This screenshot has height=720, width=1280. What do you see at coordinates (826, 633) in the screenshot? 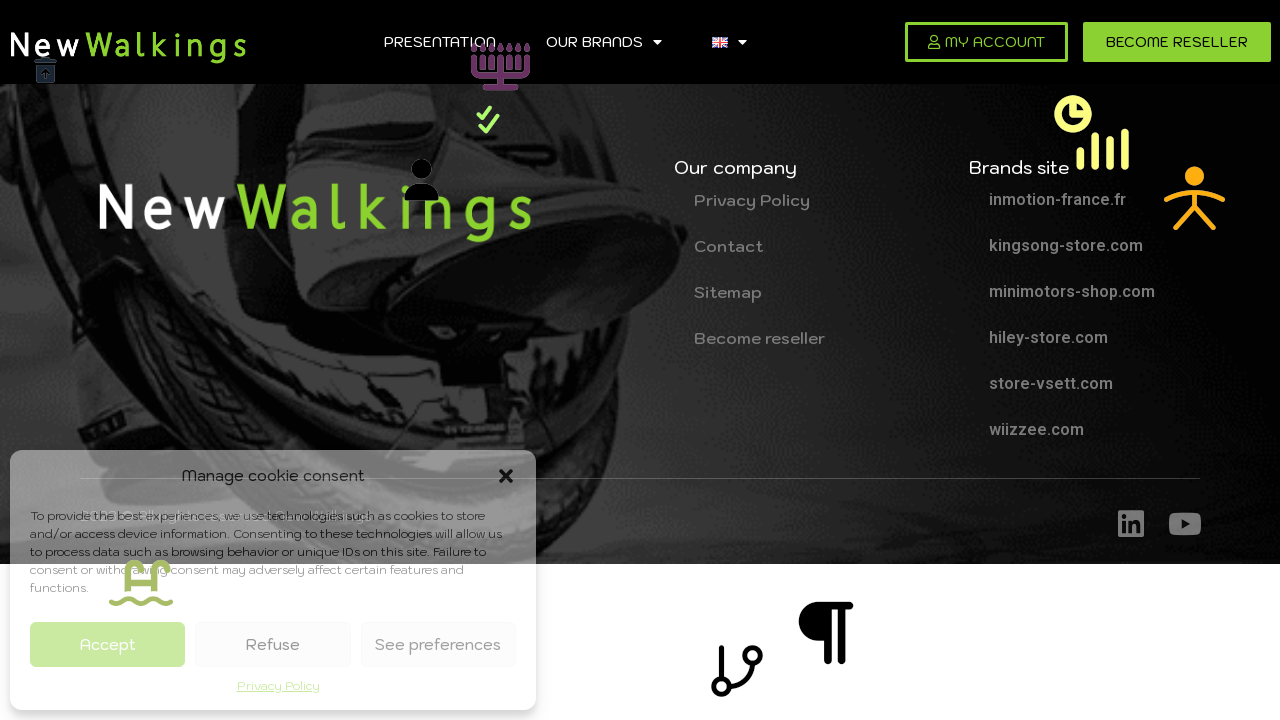
I see `insert a paragraph break` at bounding box center [826, 633].